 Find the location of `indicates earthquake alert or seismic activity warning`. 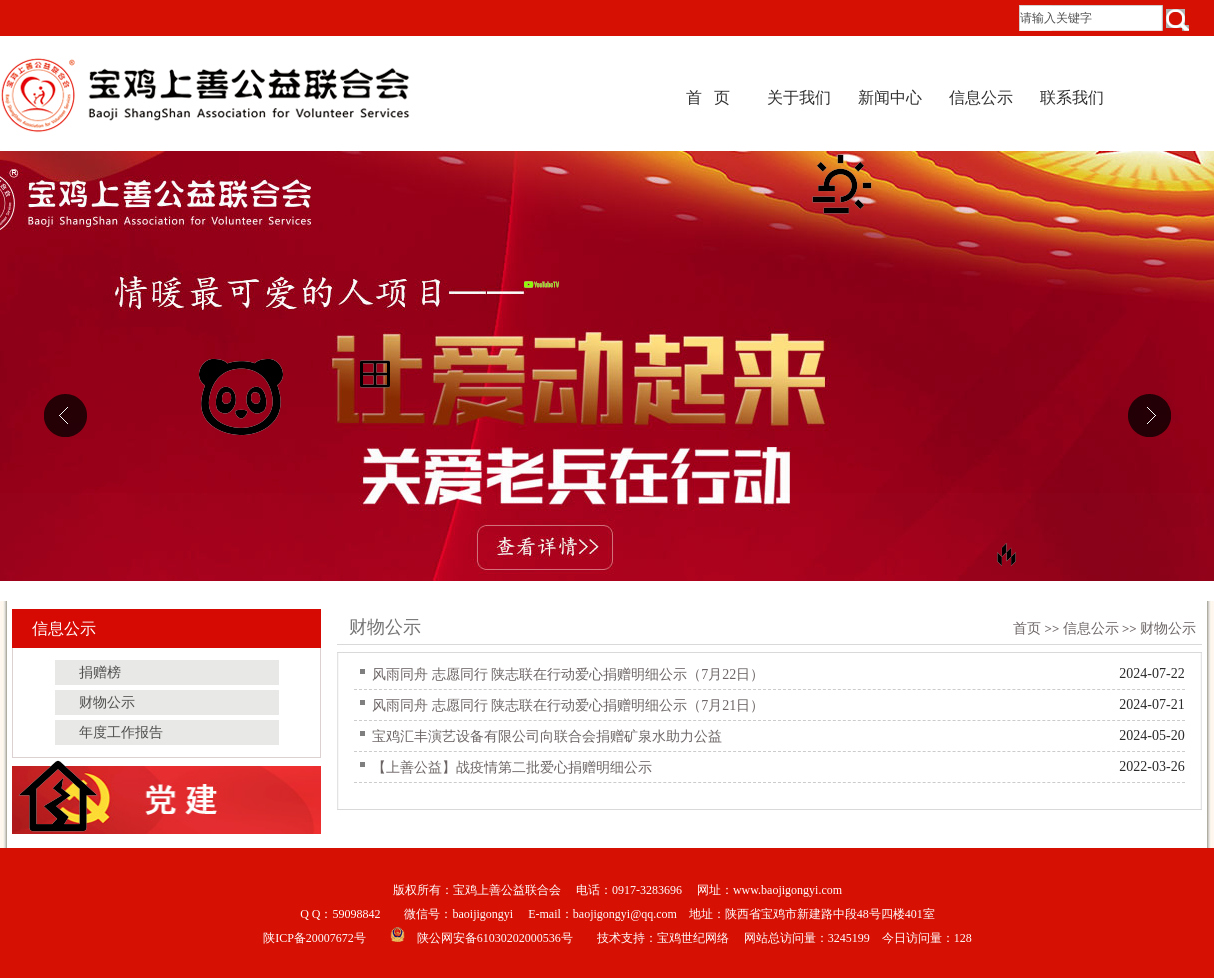

indicates earthquake alert or seismic activity warning is located at coordinates (58, 799).